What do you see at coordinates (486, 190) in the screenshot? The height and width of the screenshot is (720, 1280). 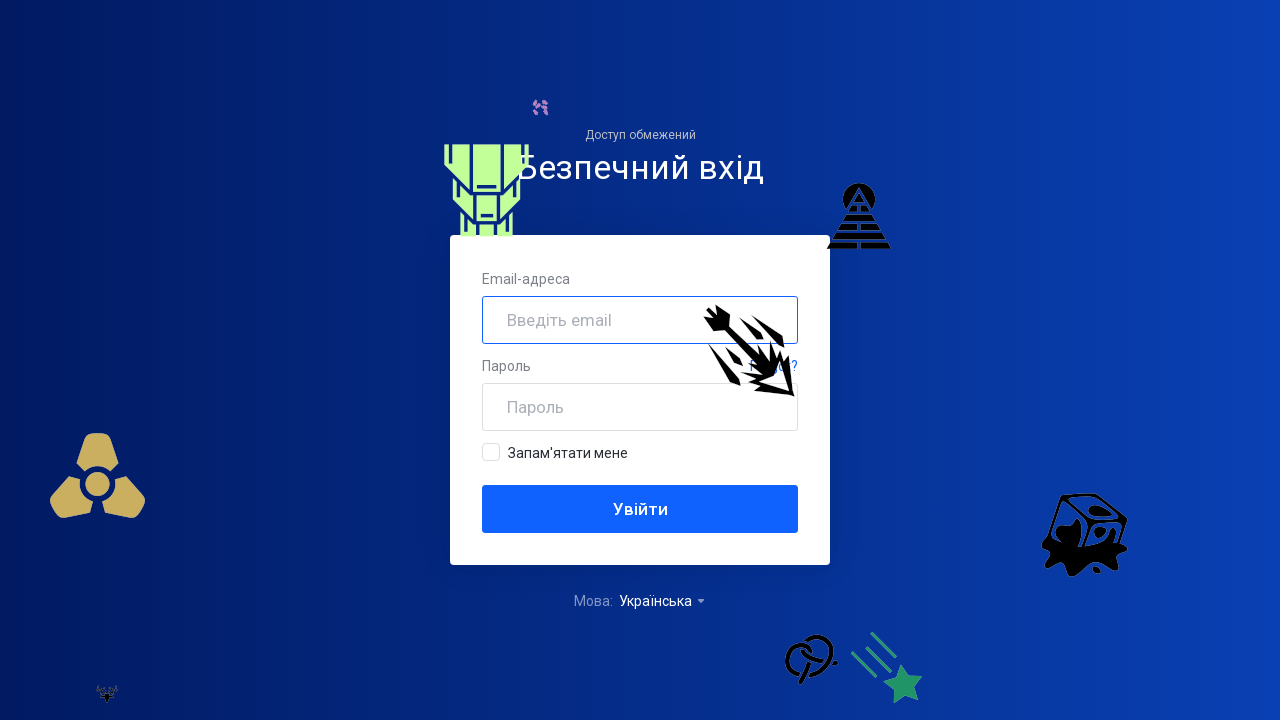 I see `equip metal scale armor` at bounding box center [486, 190].